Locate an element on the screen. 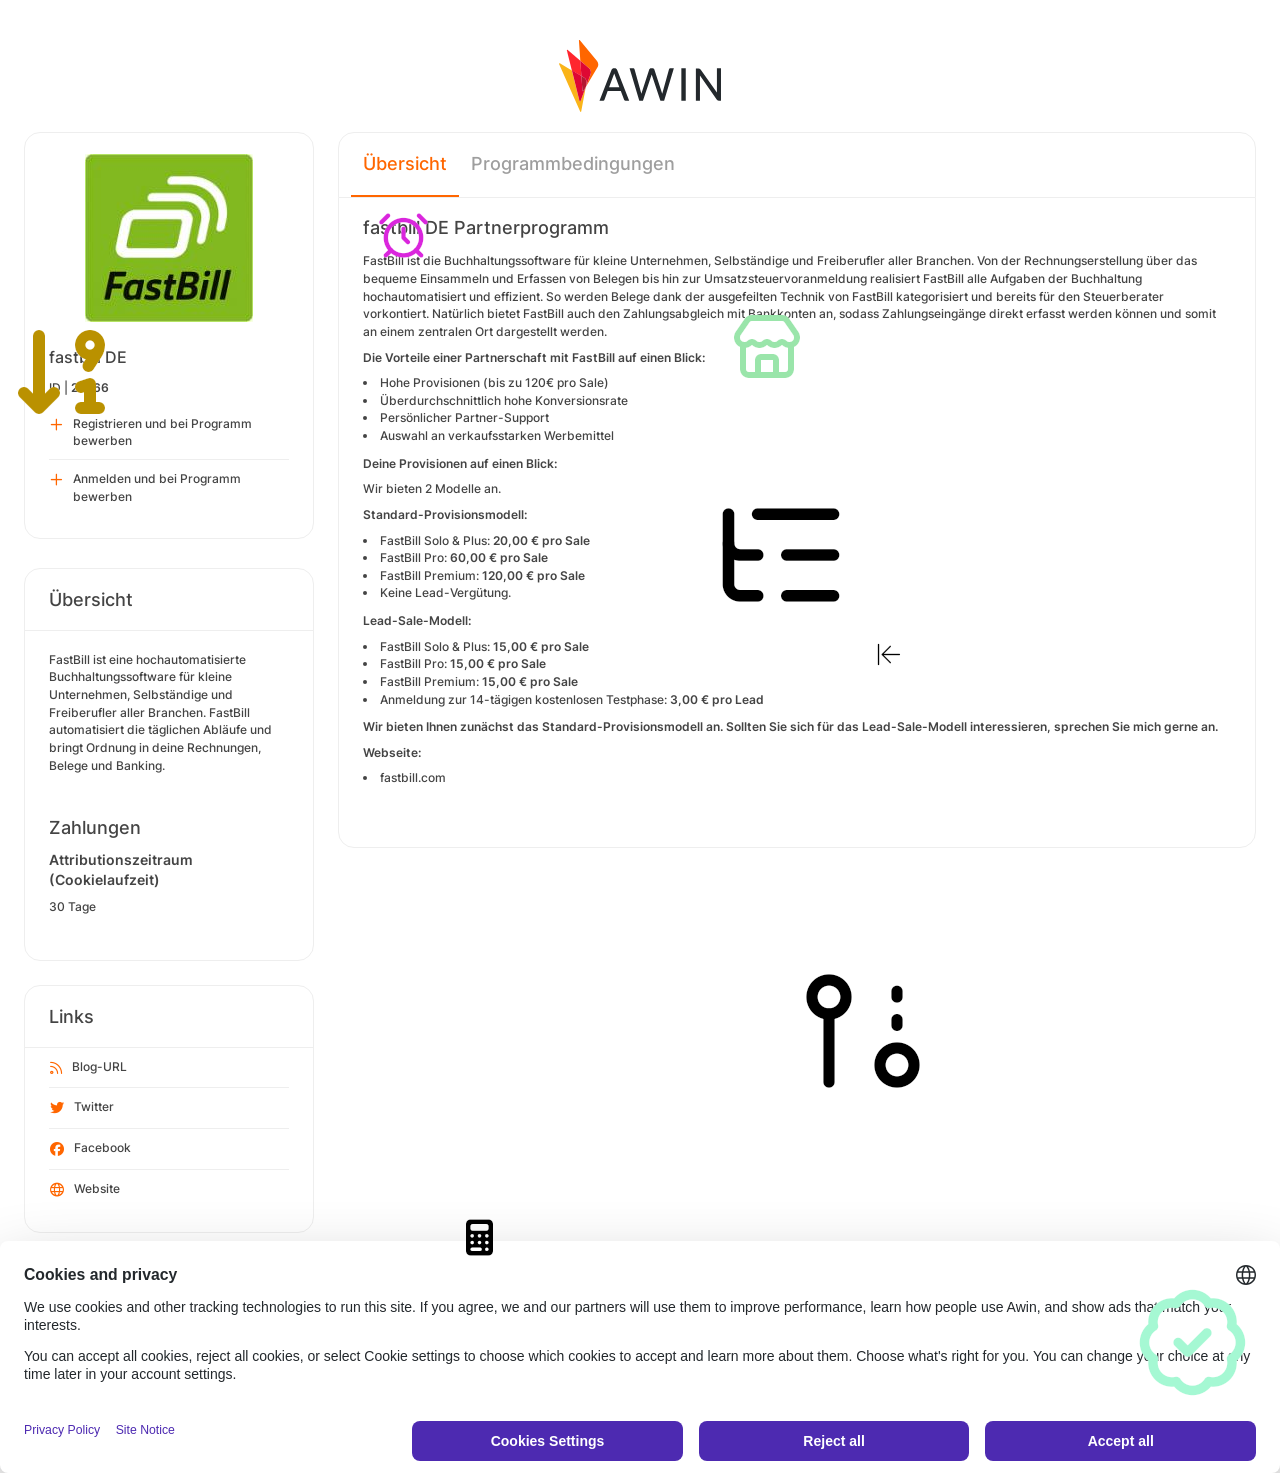 The height and width of the screenshot is (1473, 1280). browse or open the store is located at coordinates (767, 348).